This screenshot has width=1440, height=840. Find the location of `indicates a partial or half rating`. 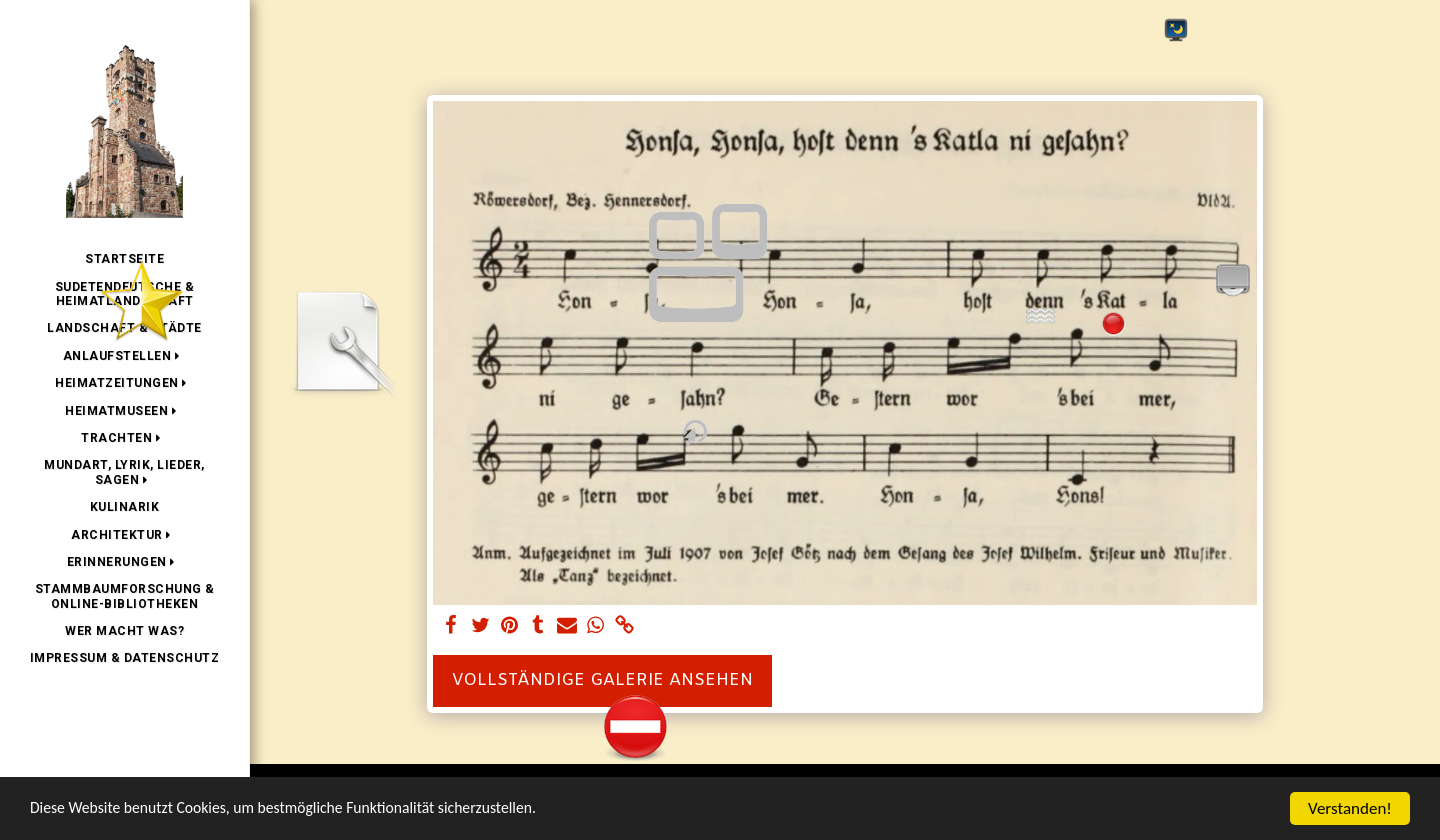

indicates a partial or half rating is located at coordinates (141, 304).